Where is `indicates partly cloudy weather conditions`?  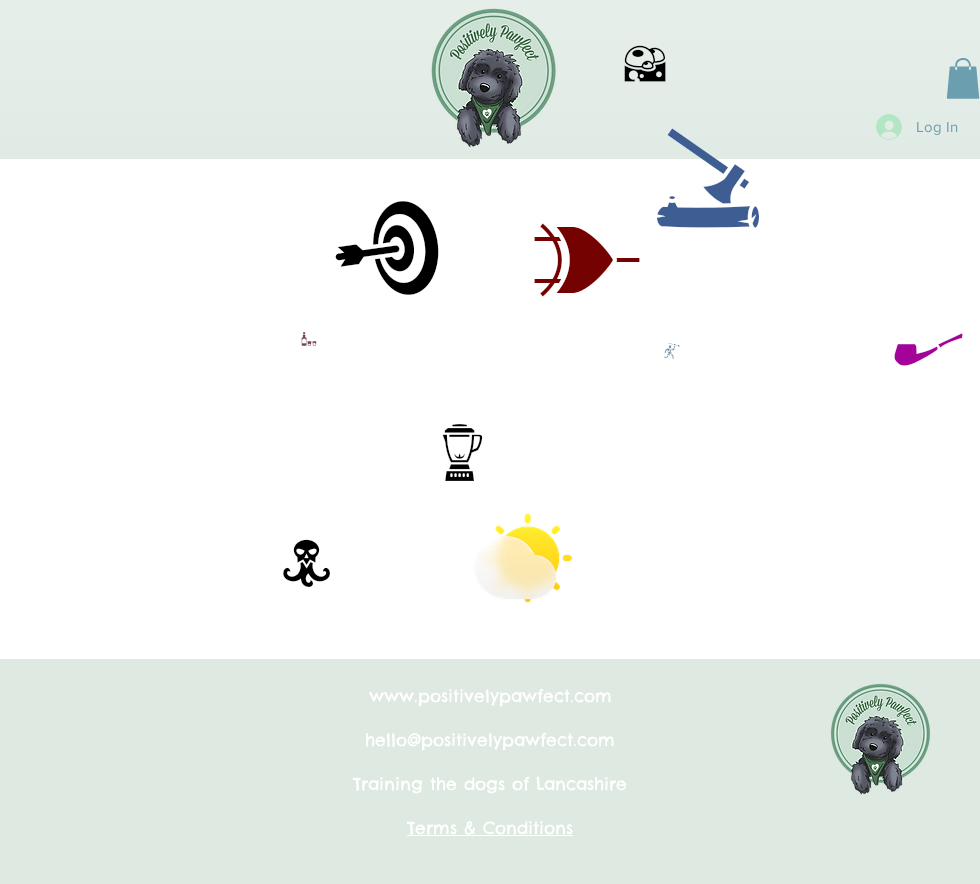
indicates partly cloudy weather conditions is located at coordinates (523, 558).